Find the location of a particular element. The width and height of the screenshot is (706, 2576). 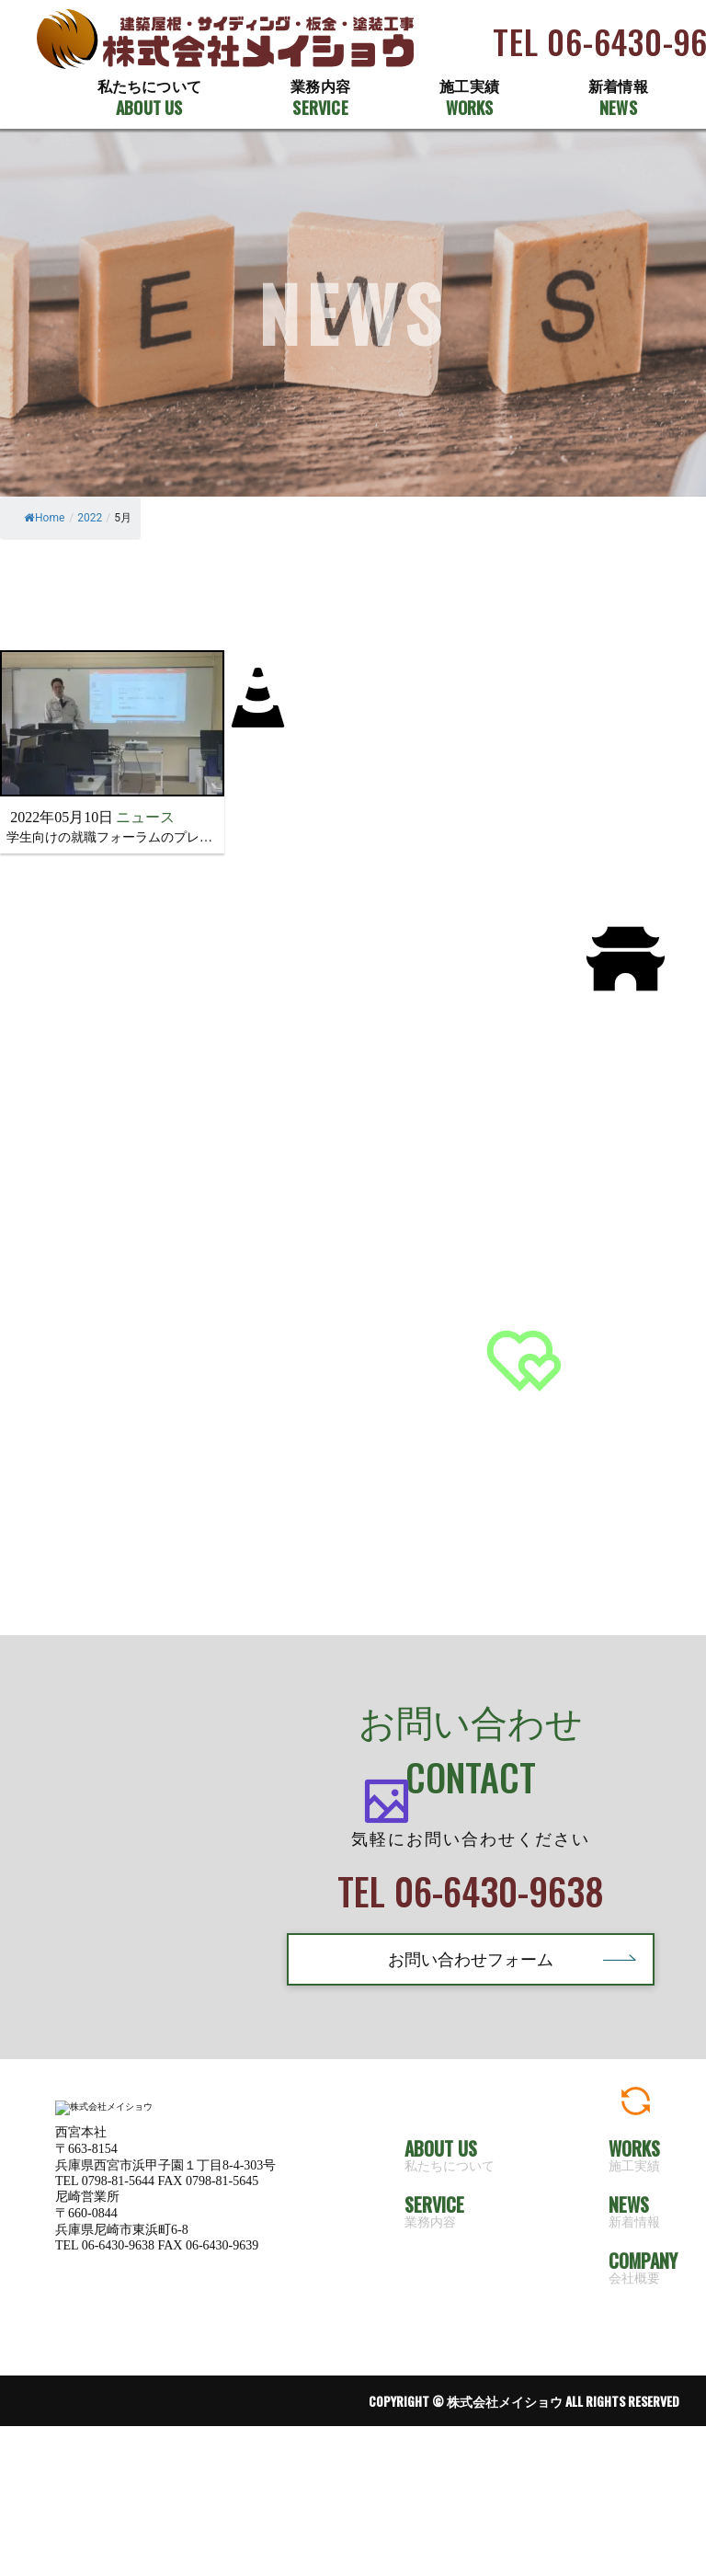

undo or revert to previous state is located at coordinates (635, 2101).